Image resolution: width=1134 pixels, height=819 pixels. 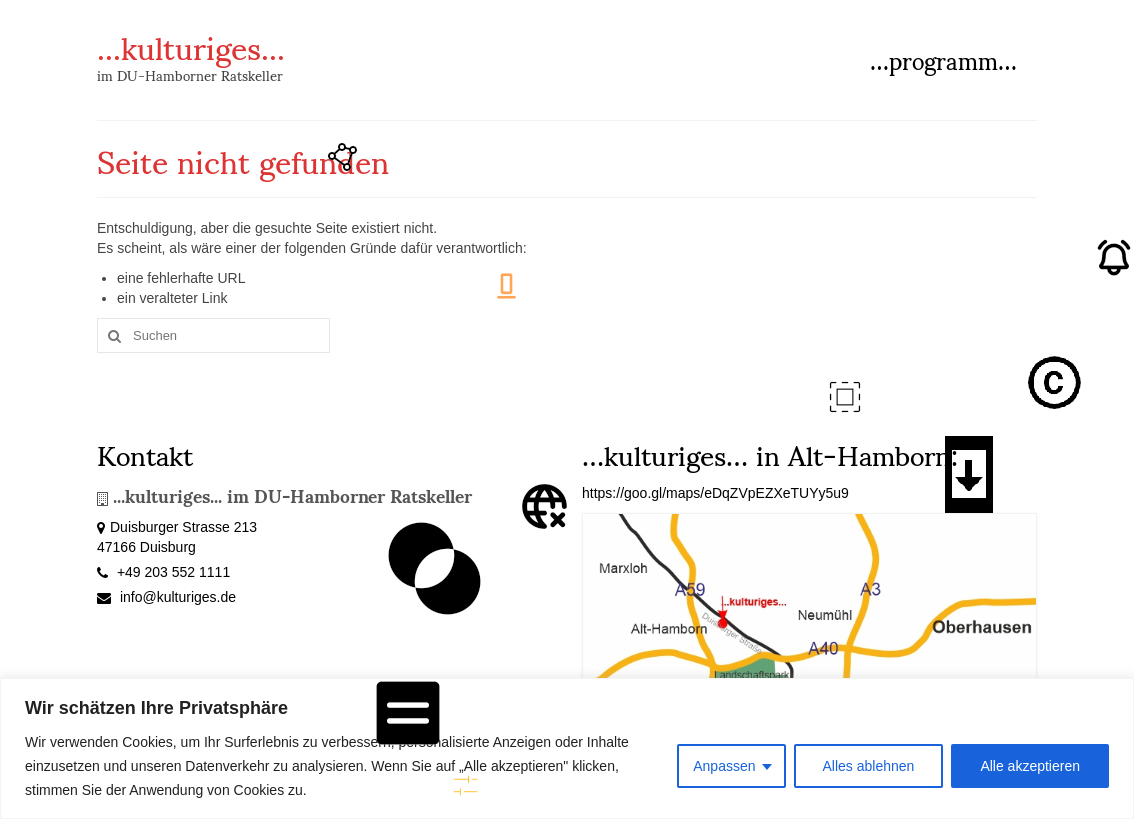 I want to click on disconnect from the internet, so click(x=544, y=506).